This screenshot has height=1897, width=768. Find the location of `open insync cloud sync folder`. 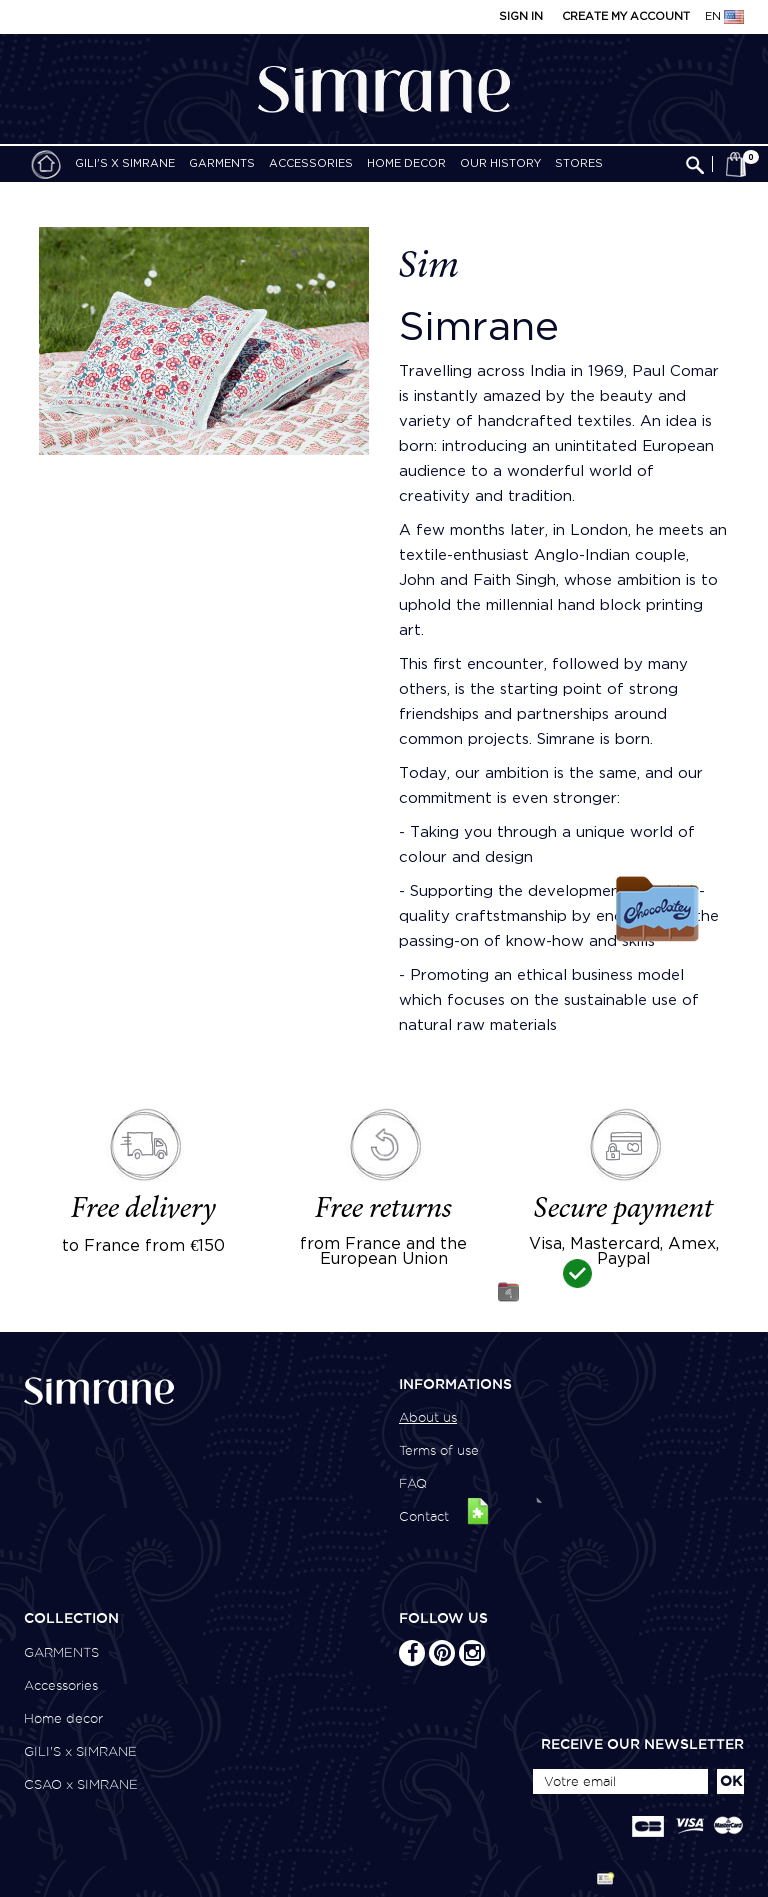

open insync cloud sync folder is located at coordinates (508, 1291).